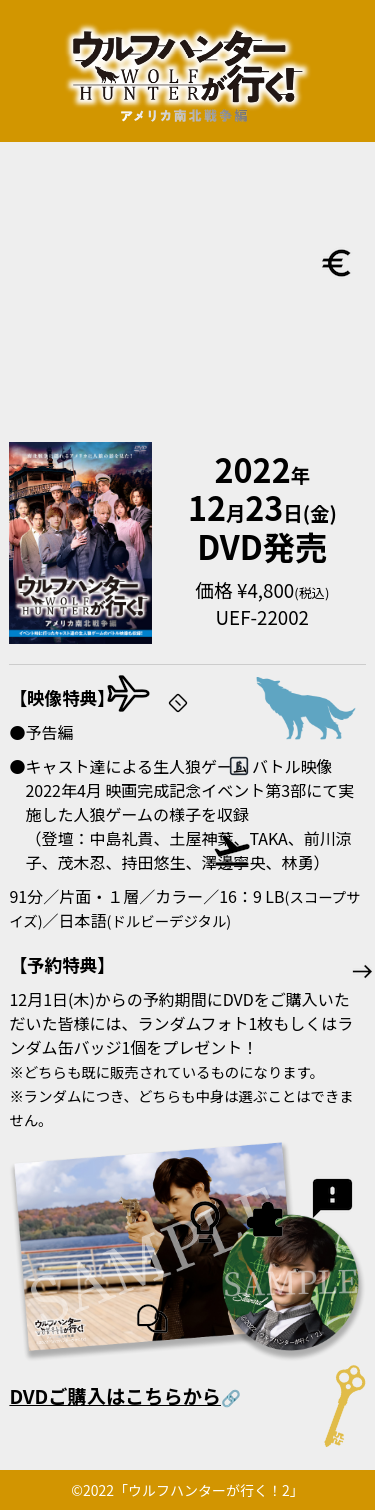 This screenshot has width=375, height=1510. I want to click on open chat or messaging, so click(152, 1318).